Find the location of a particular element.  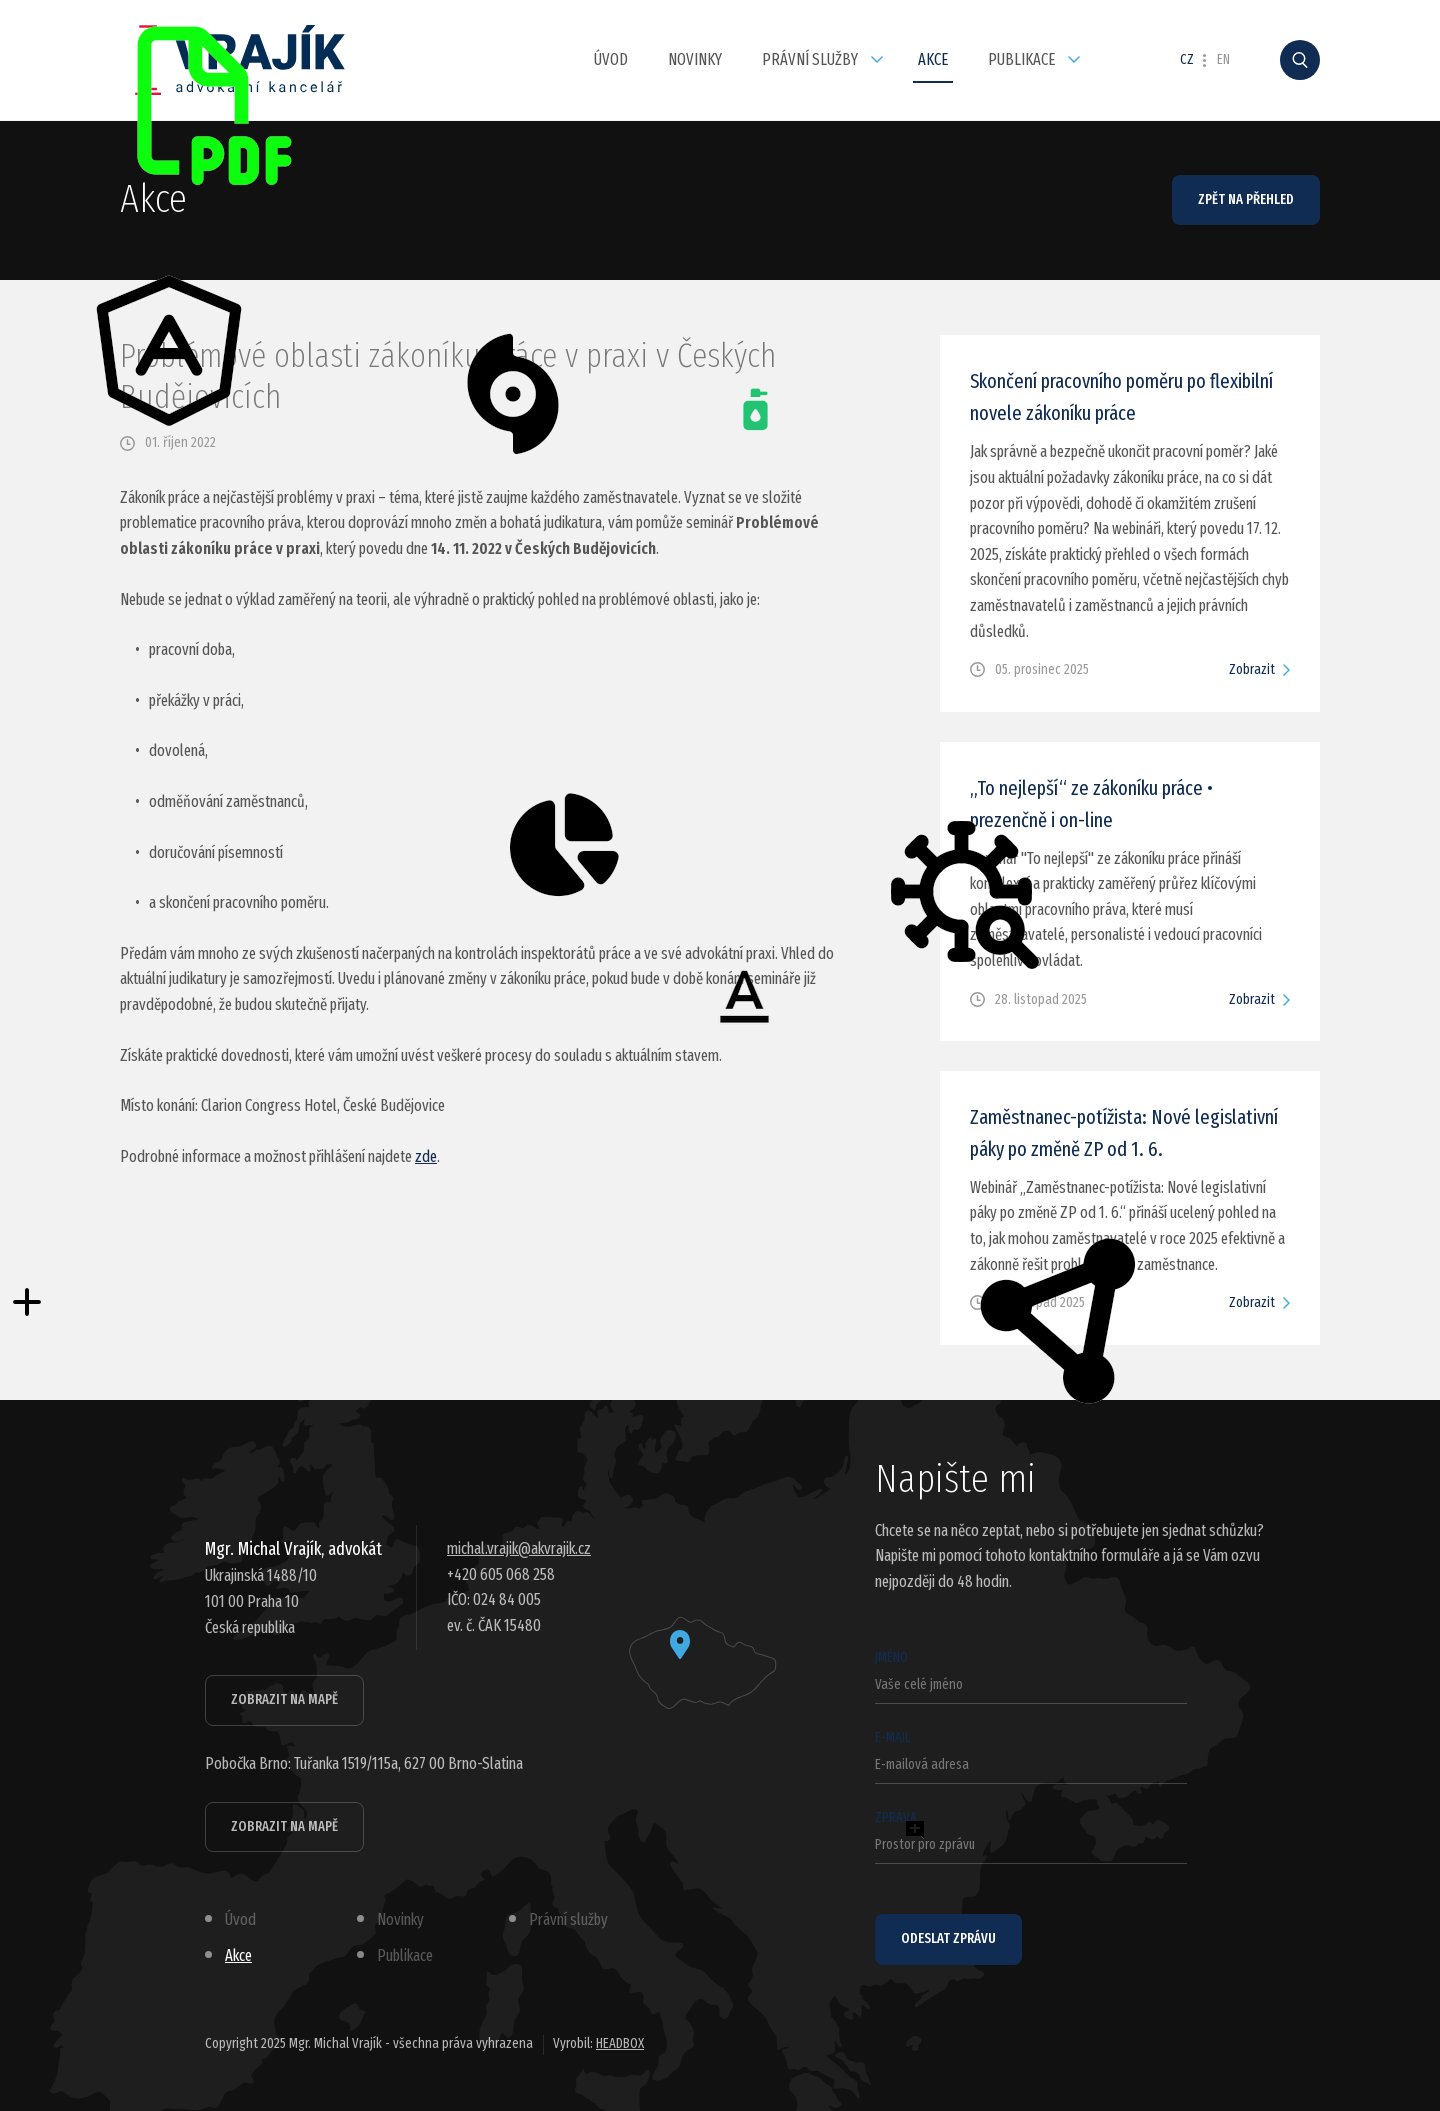

add a new item is located at coordinates (27, 1302).